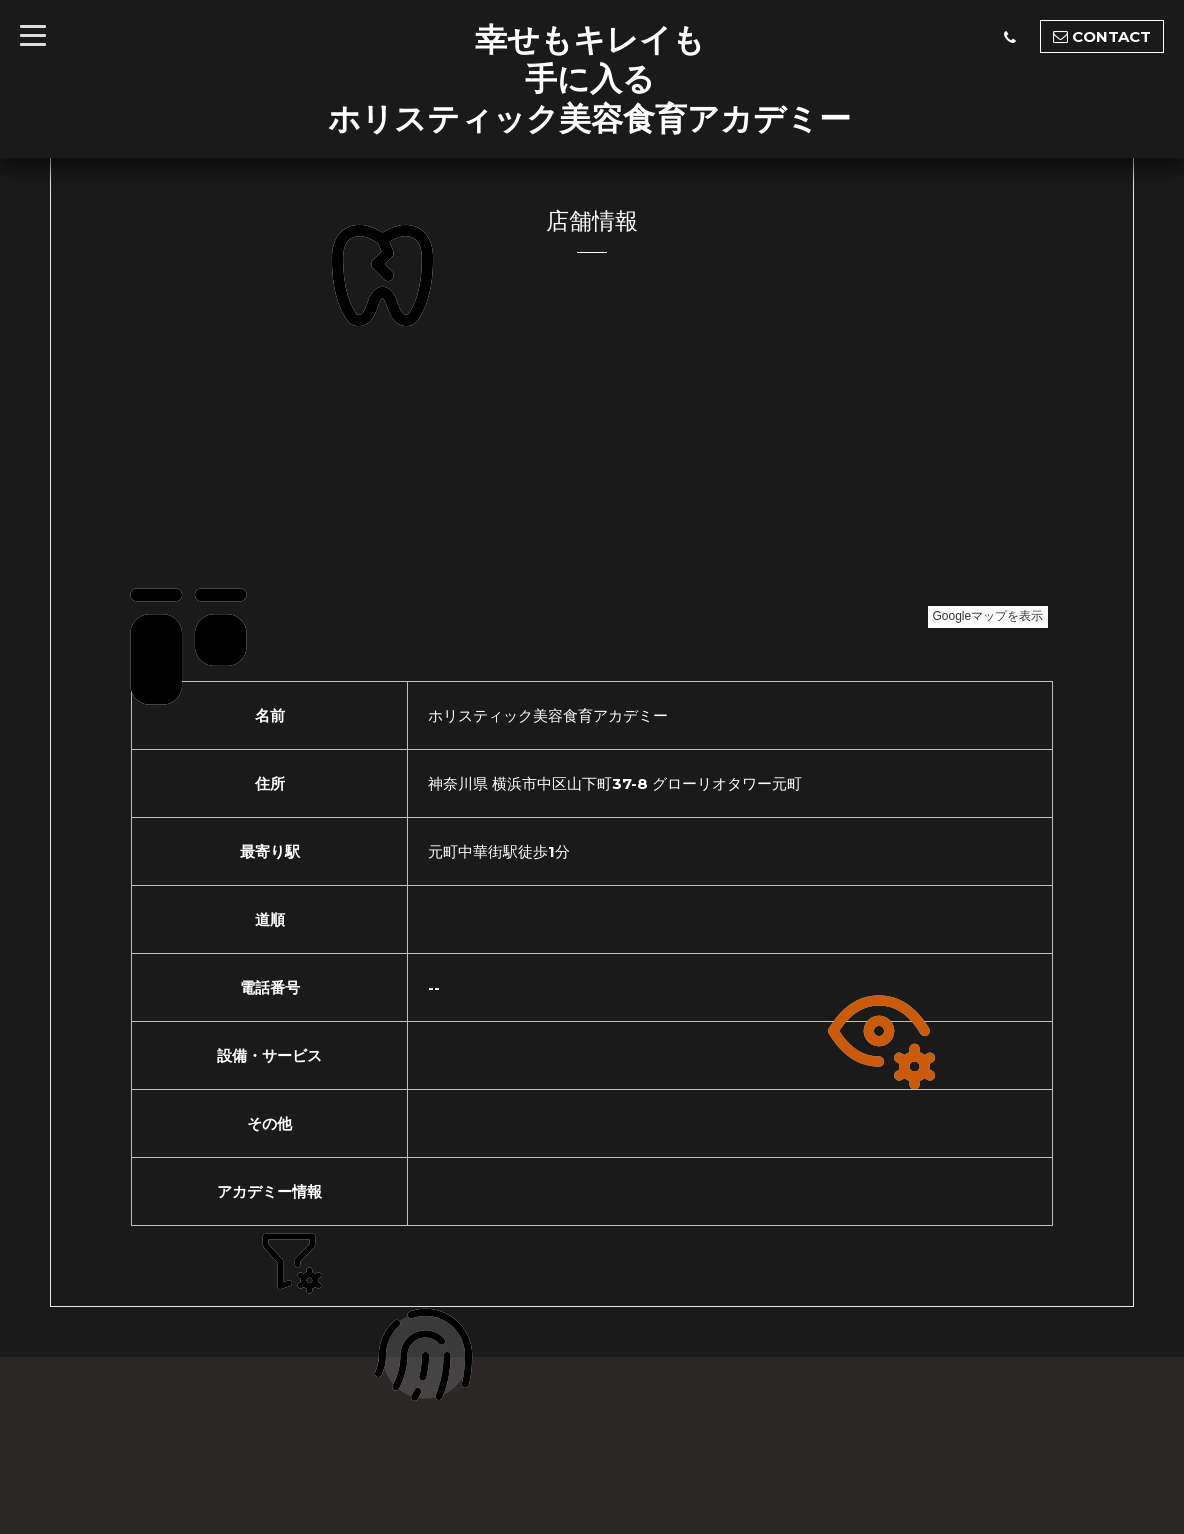 Image resolution: width=1184 pixels, height=1534 pixels. Describe the element at coordinates (188, 646) in the screenshot. I see `switch to kanban board view` at that location.